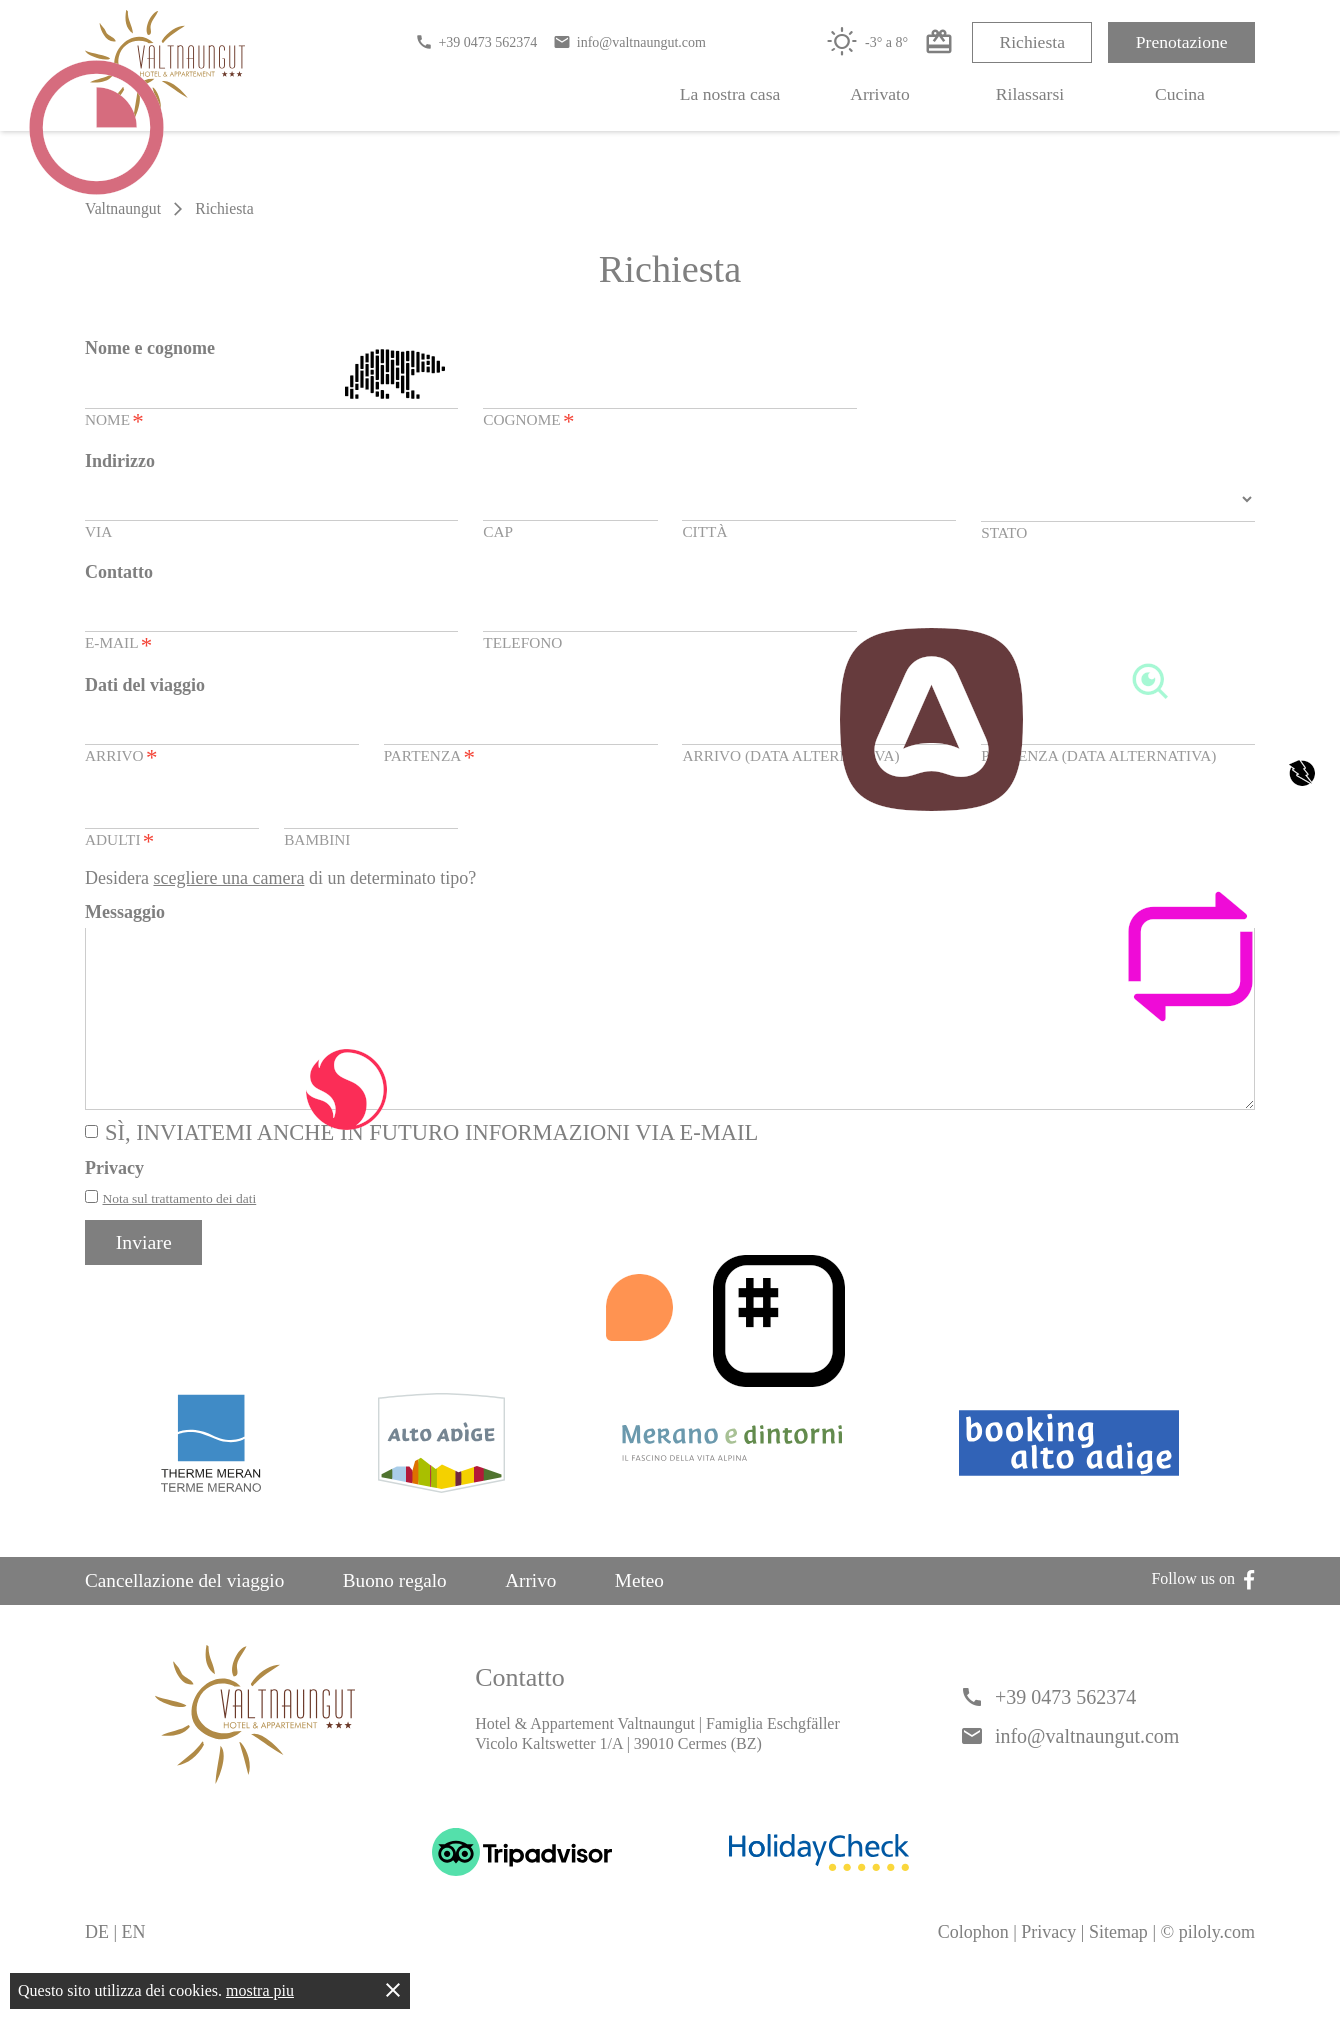 This screenshot has height=2019, width=1340. I want to click on search with visual recognition, so click(1150, 681).